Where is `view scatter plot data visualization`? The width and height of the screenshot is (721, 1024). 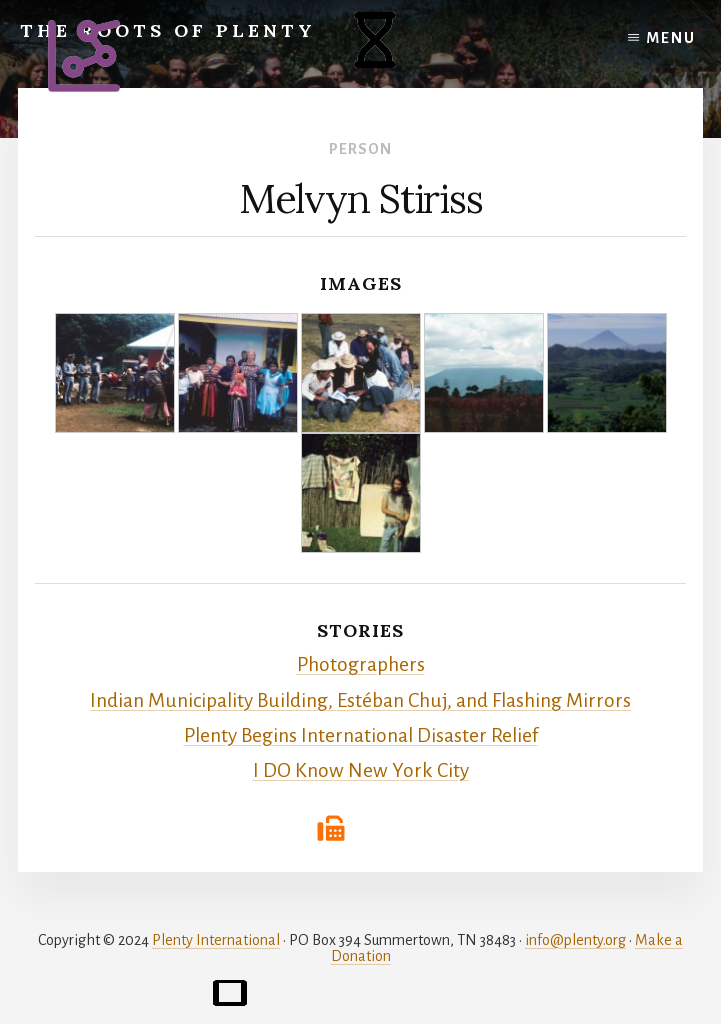 view scatter plot data visualization is located at coordinates (84, 56).